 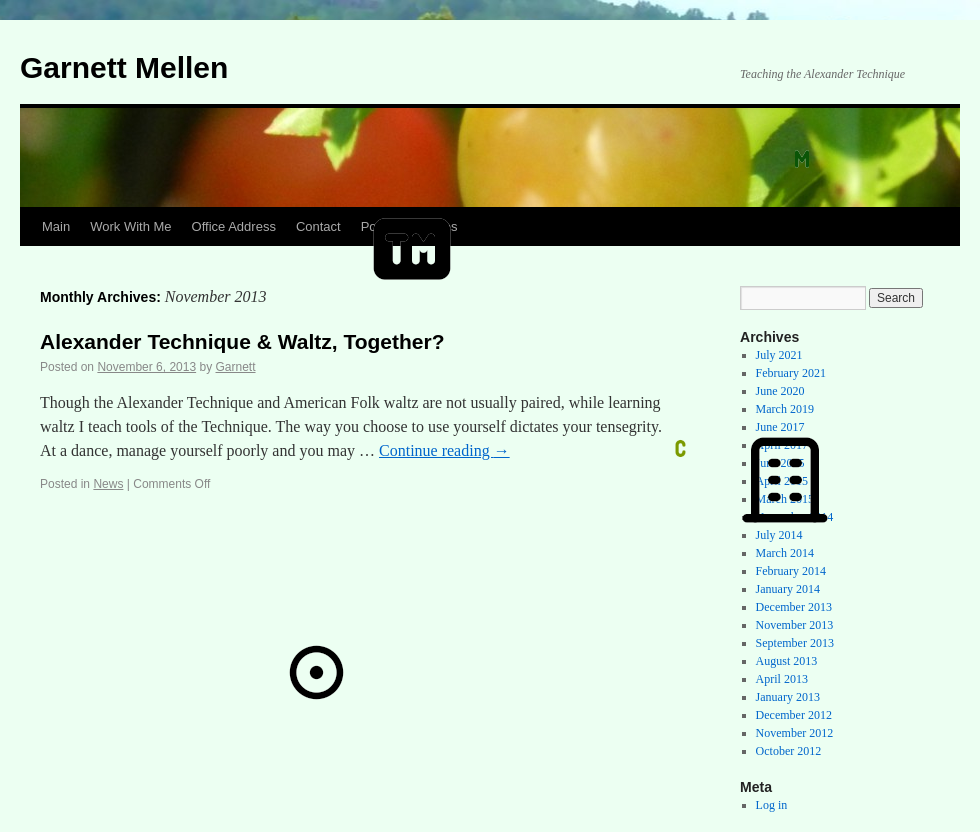 I want to click on view building or property details, so click(x=785, y=480).